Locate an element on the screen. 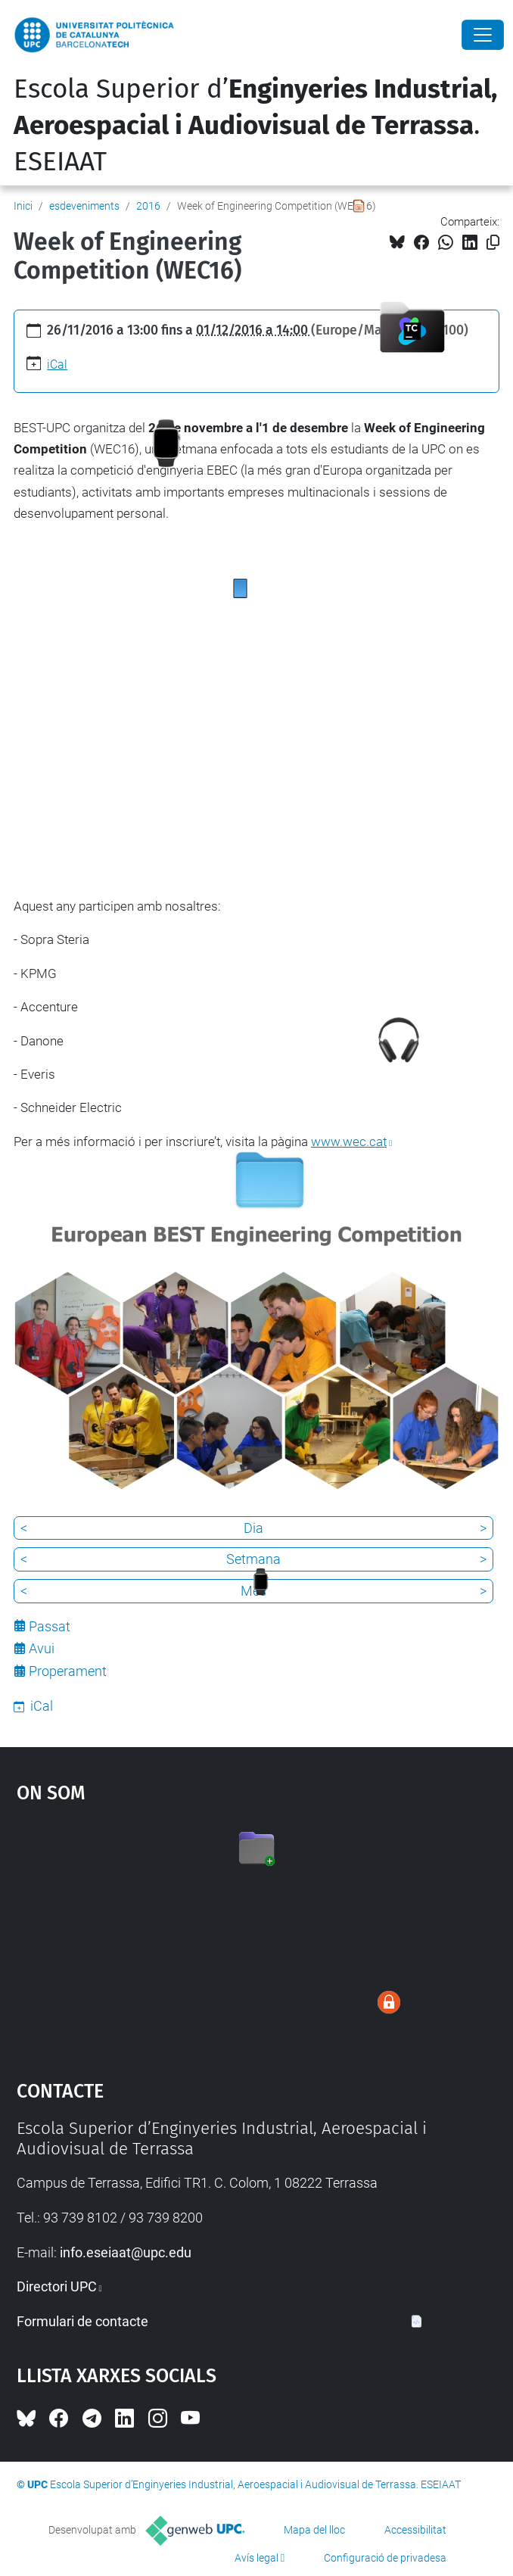 The image size is (513, 2576). an html template file is located at coordinates (416, 2321).